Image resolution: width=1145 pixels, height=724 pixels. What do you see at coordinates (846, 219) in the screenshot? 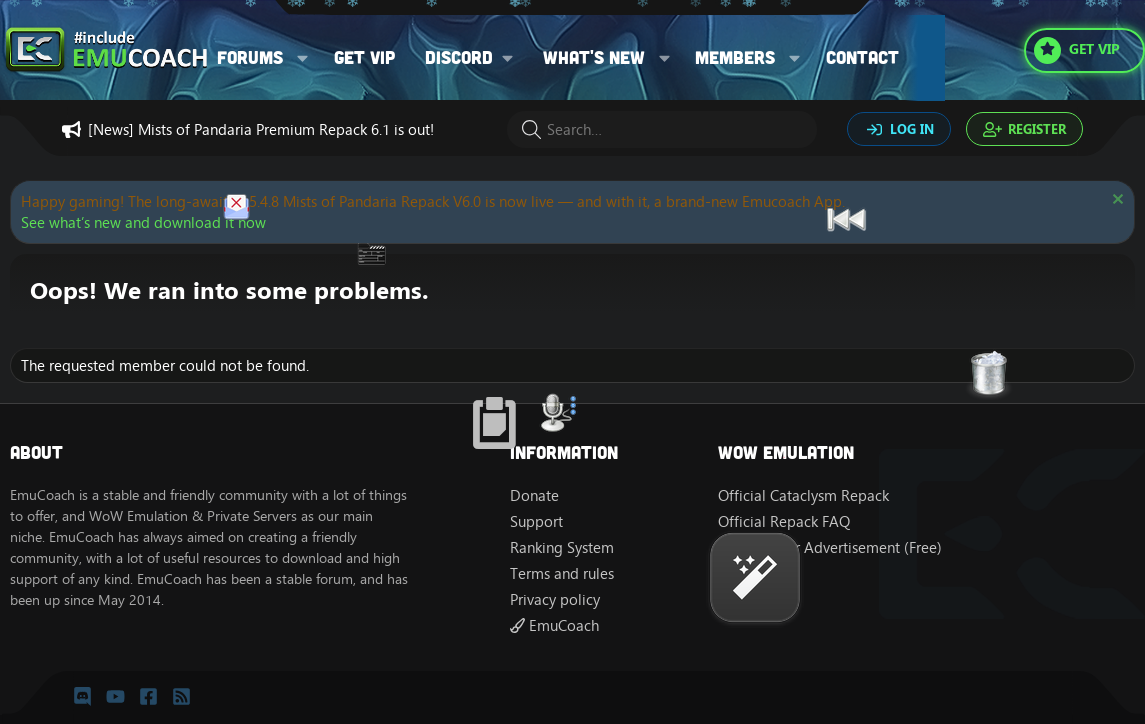
I see `skip to previous track` at bounding box center [846, 219].